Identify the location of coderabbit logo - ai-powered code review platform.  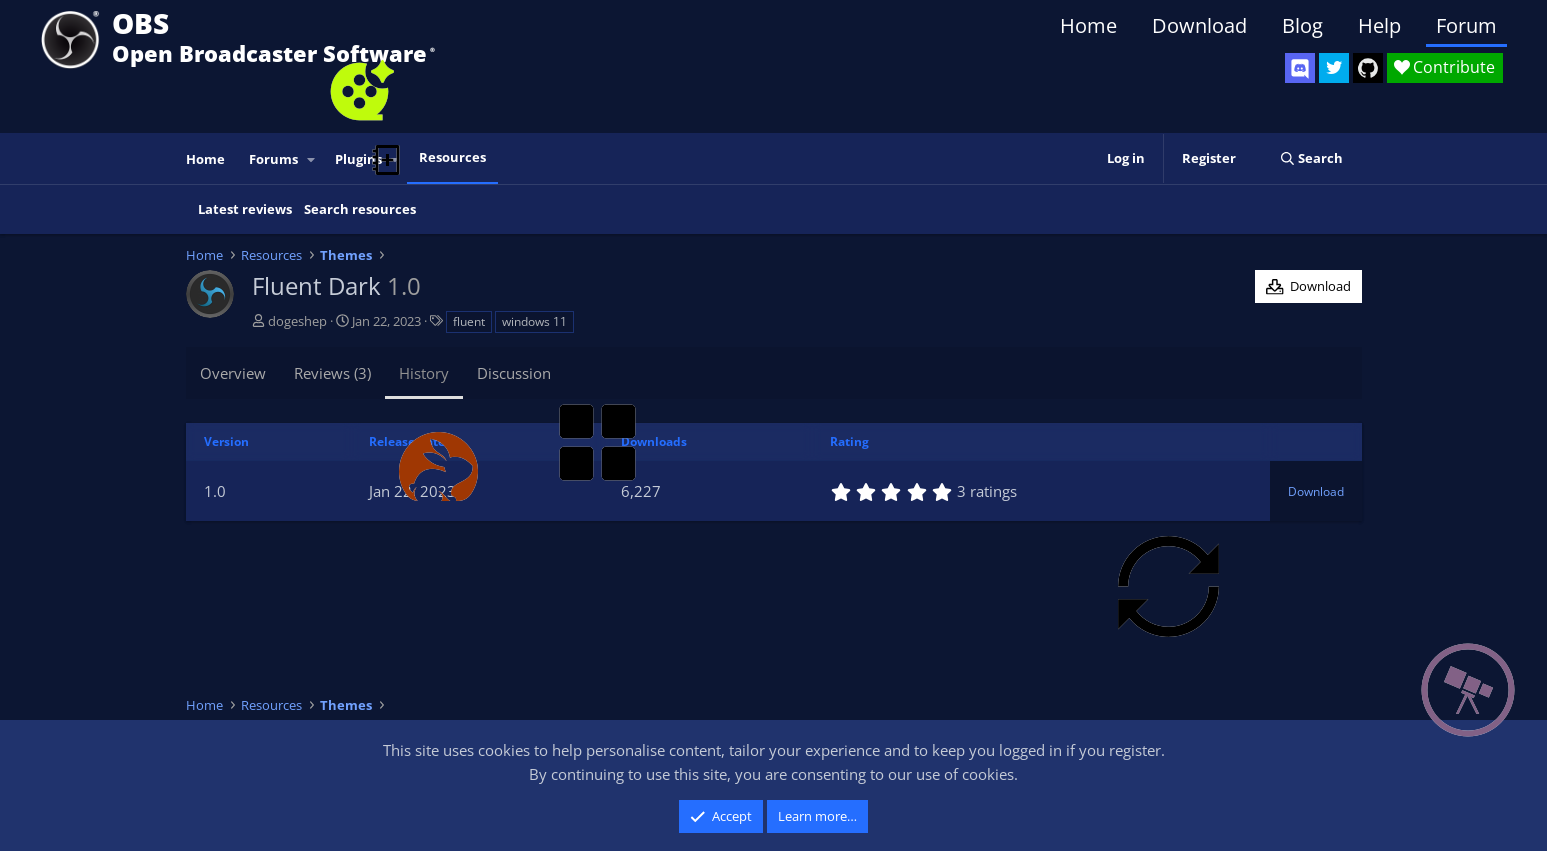
(438, 466).